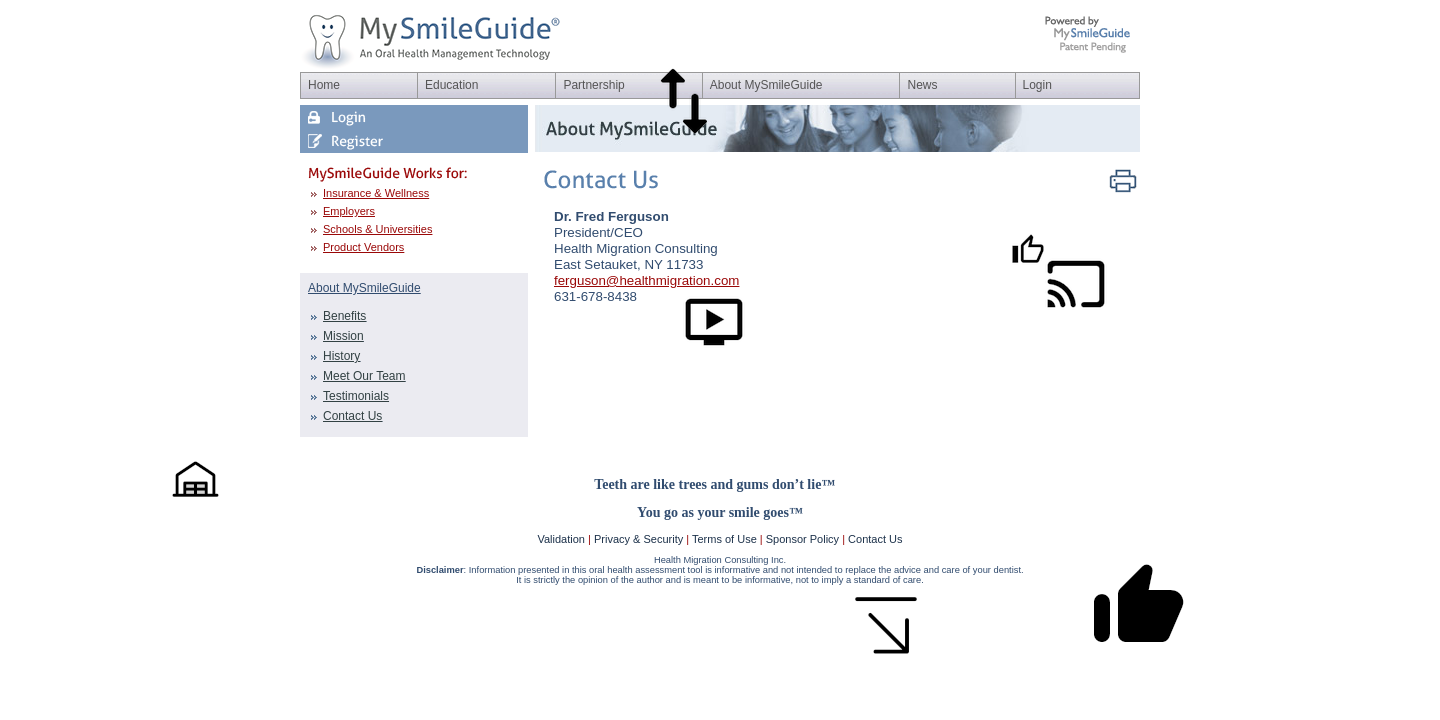 The height and width of the screenshot is (720, 1440). Describe the element at coordinates (684, 101) in the screenshot. I see `swap or reverse the order of items` at that location.